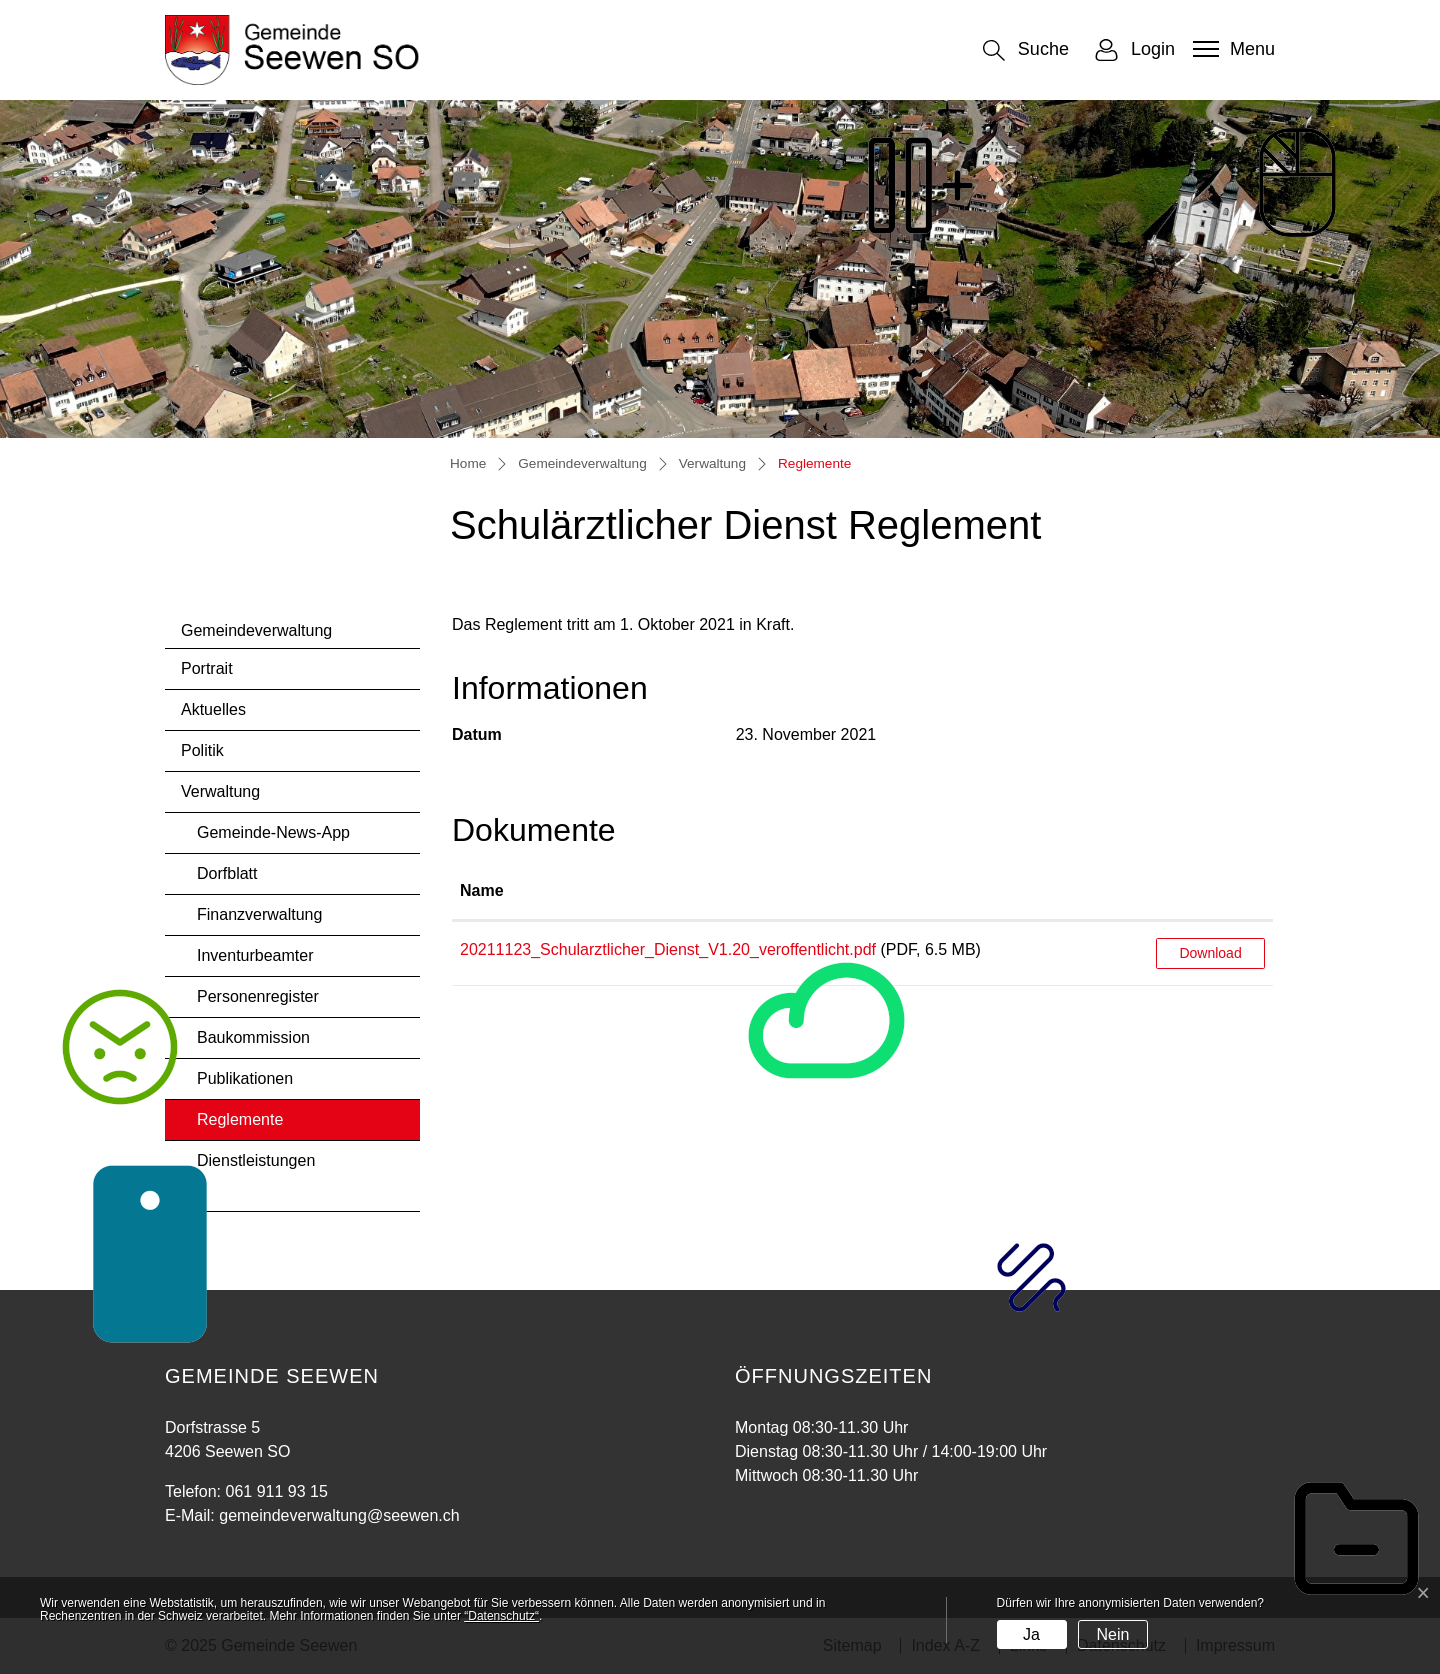 The image size is (1440, 1674). I want to click on access freehand drawing or annotation tools, so click(1031, 1277).